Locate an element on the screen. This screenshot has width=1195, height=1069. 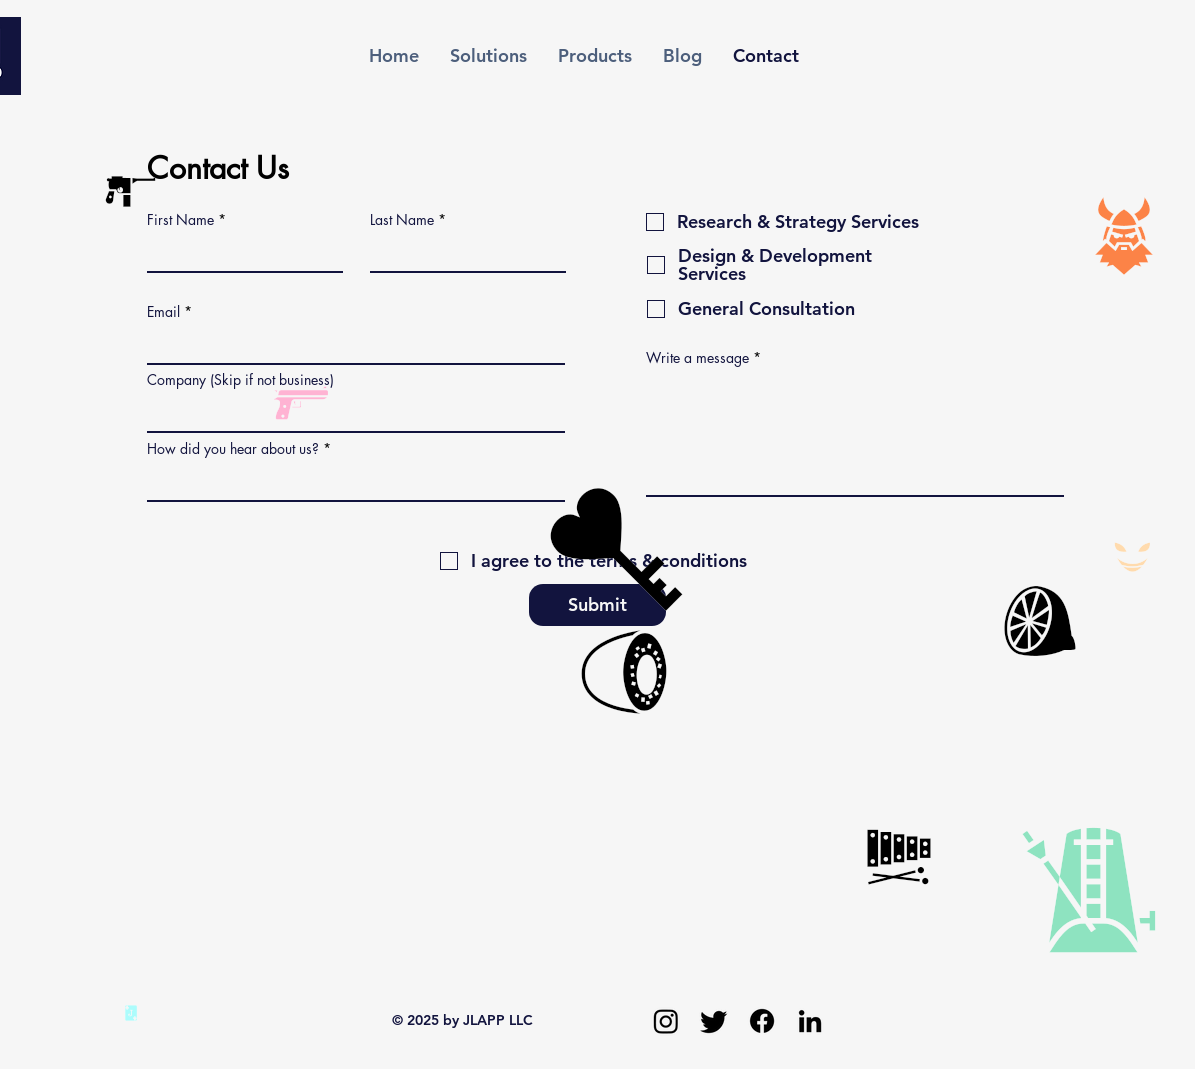
access music or sound settings is located at coordinates (899, 857).